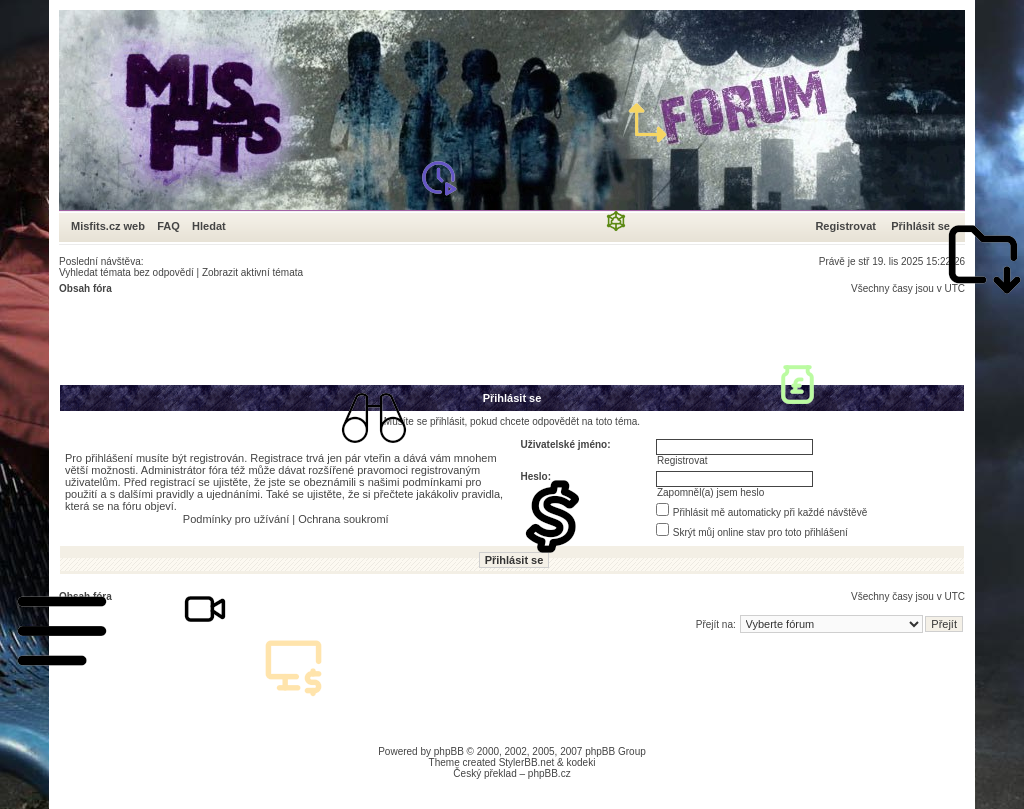  Describe the element at coordinates (552, 516) in the screenshot. I see `open Cash App` at that location.